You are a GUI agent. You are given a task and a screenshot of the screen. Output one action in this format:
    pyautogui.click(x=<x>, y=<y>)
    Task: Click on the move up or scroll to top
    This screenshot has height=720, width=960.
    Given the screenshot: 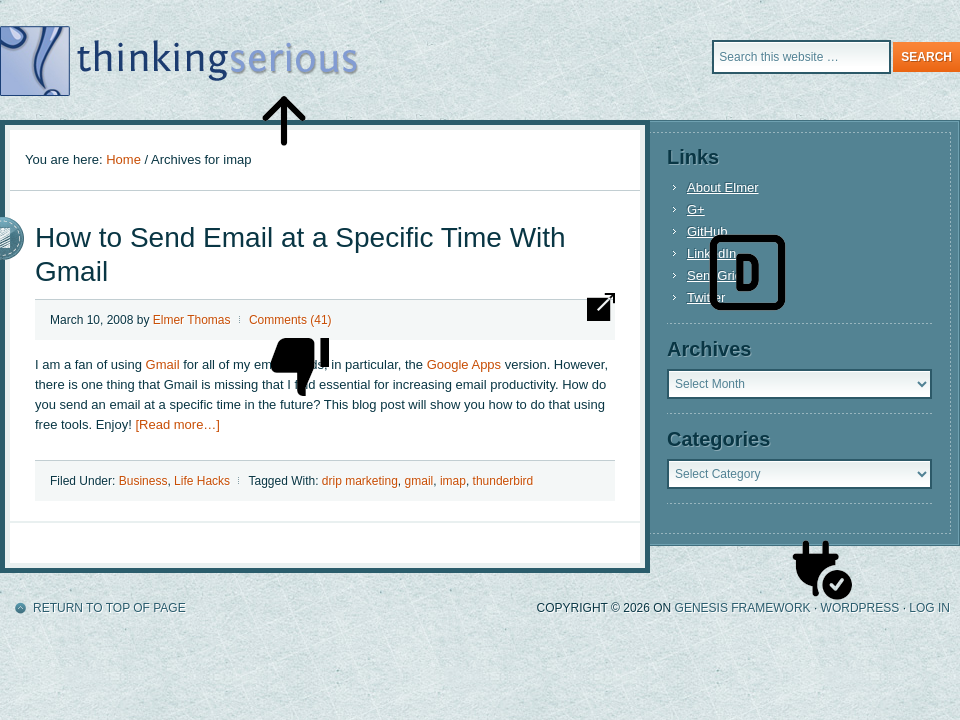 What is the action you would take?
    pyautogui.click(x=284, y=121)
    